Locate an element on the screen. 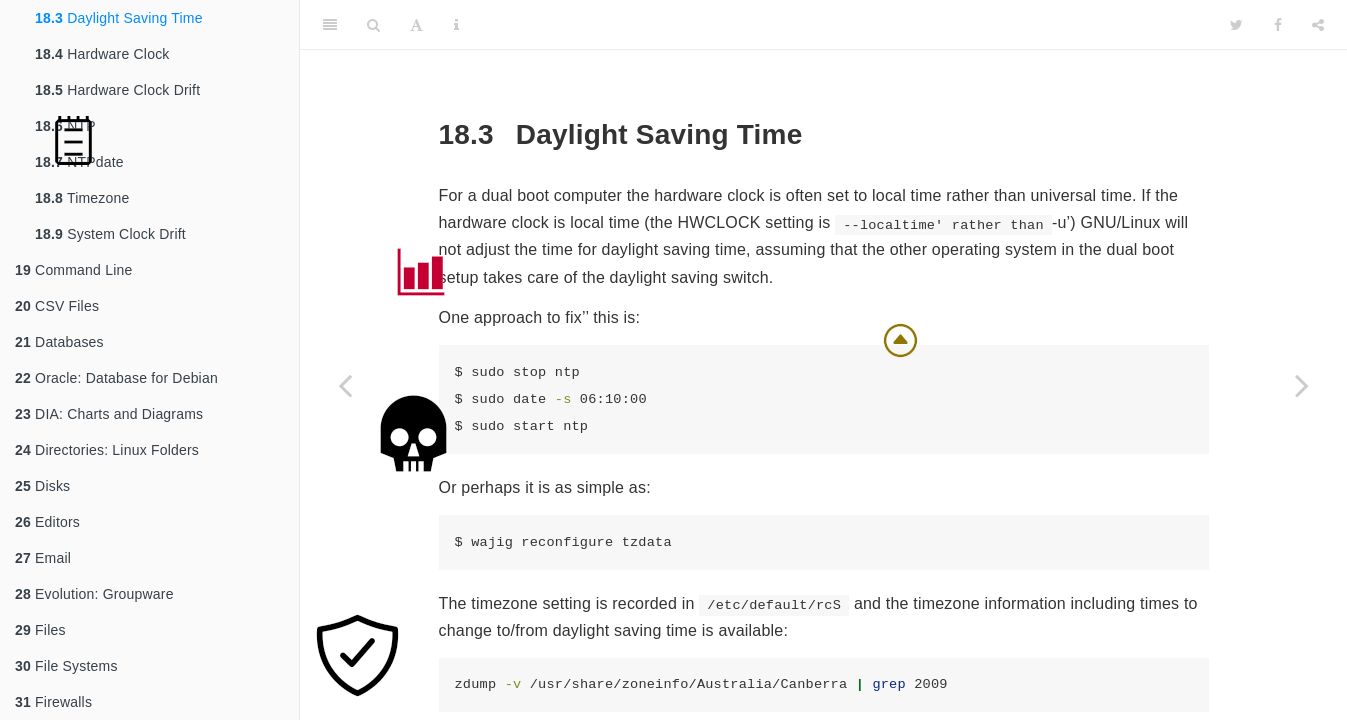  view output console or log is located at coordinates (73, 140).